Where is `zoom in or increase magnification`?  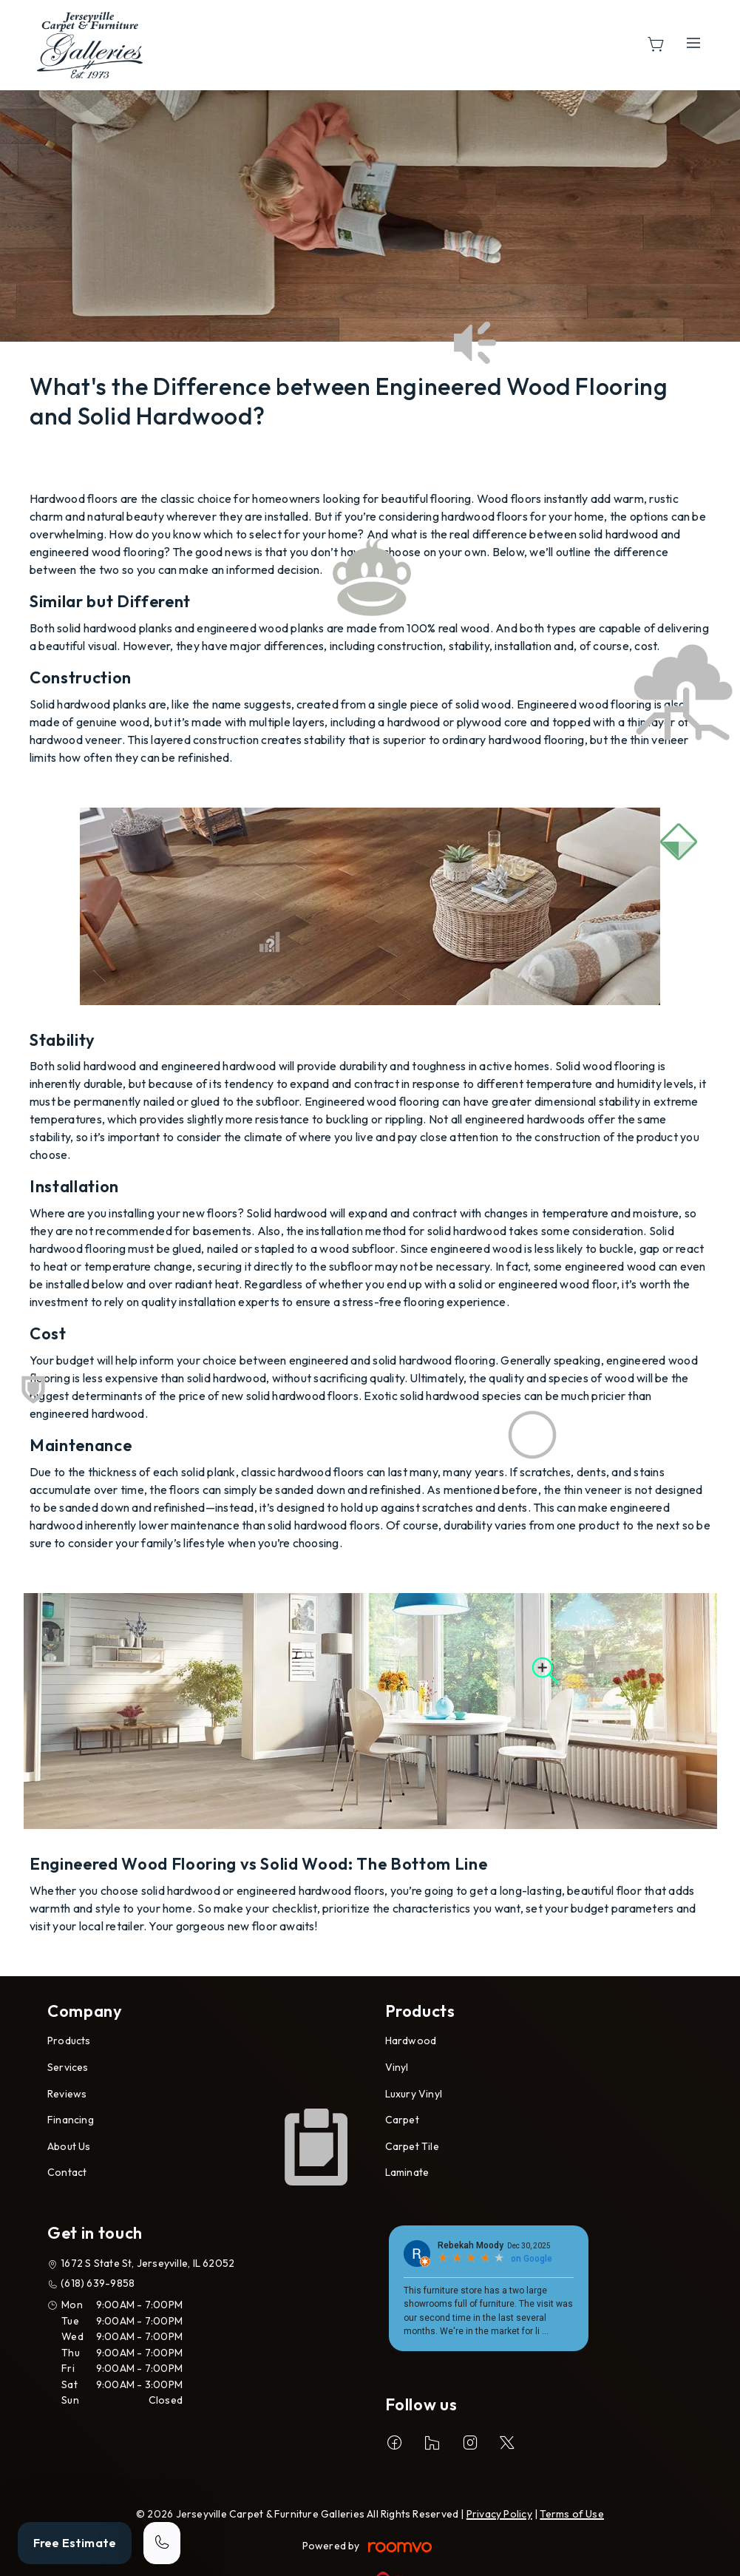
zoom in or increase magnification is located at coordinates (545, 1670).